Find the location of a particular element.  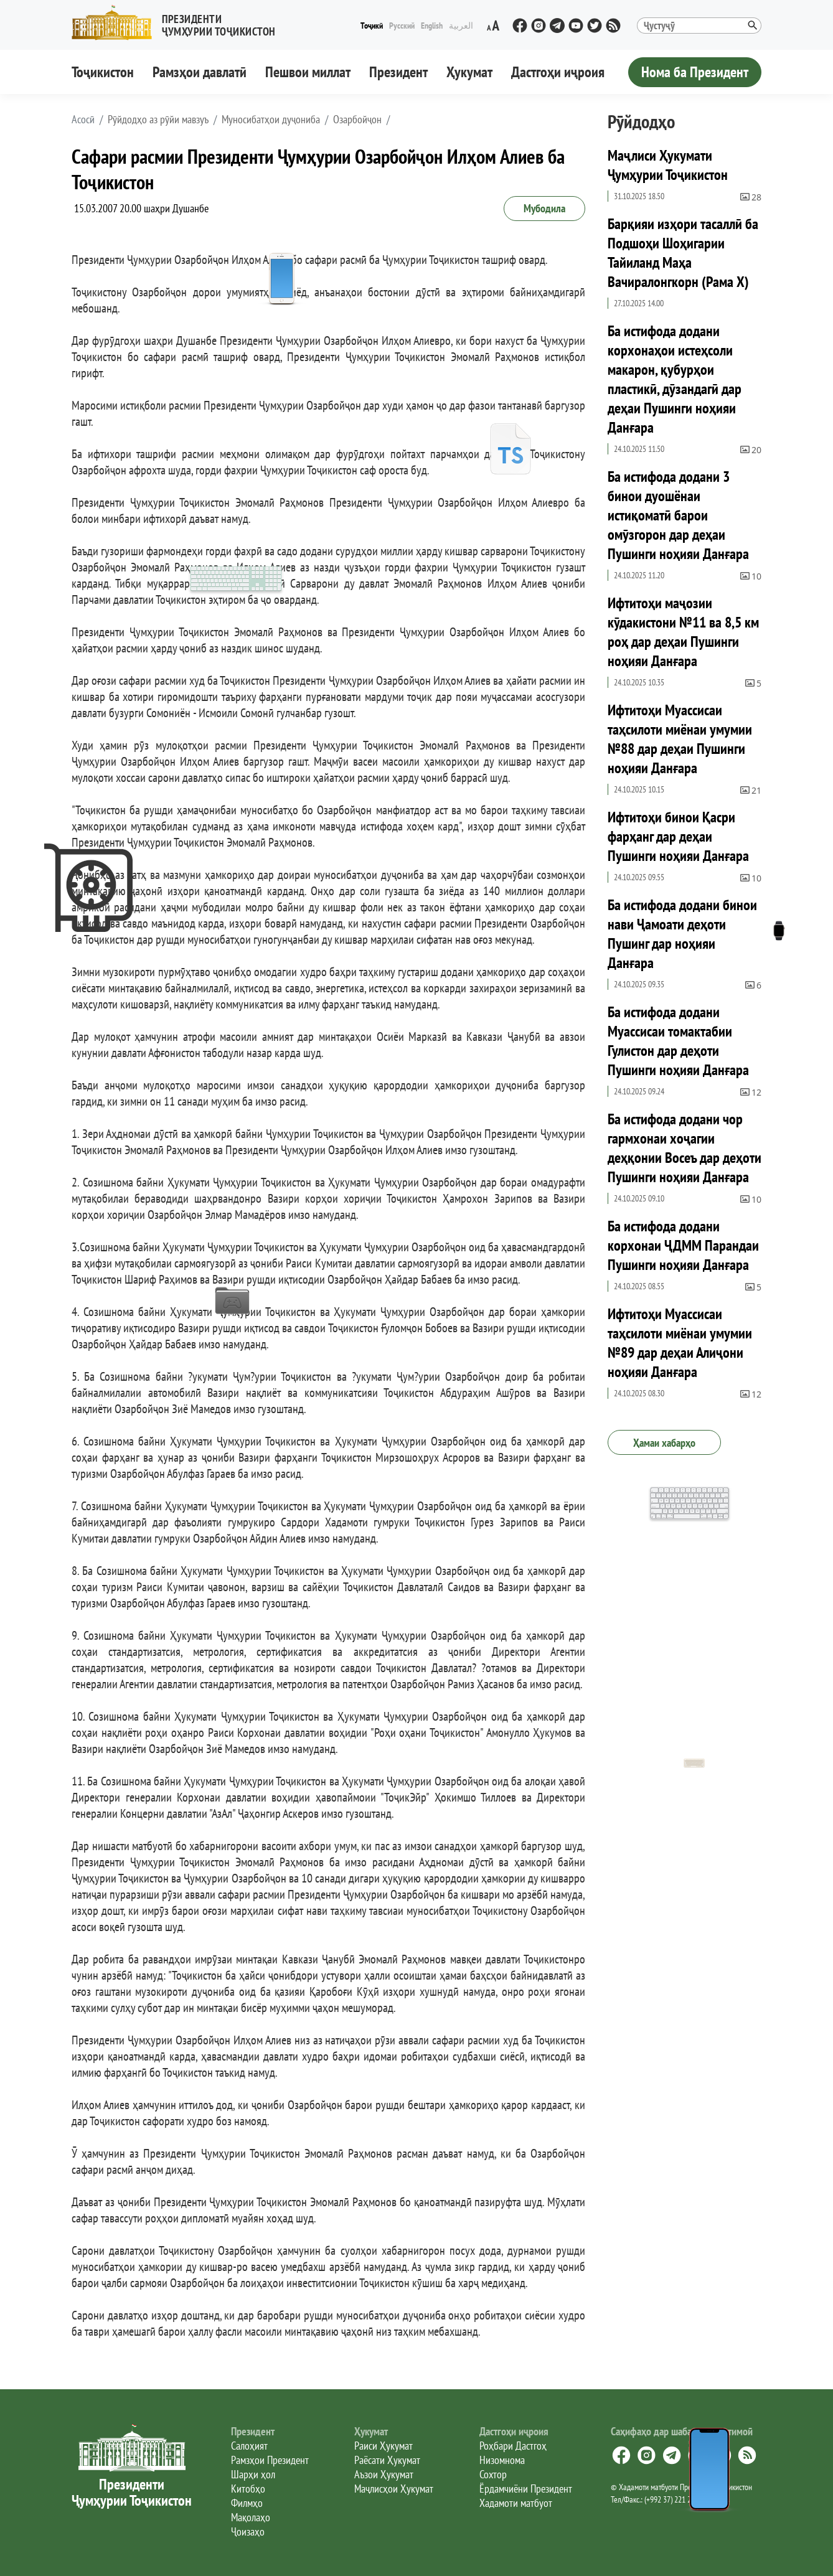

connect a bluetooth keyboard is located at coordinates (689, 1503).